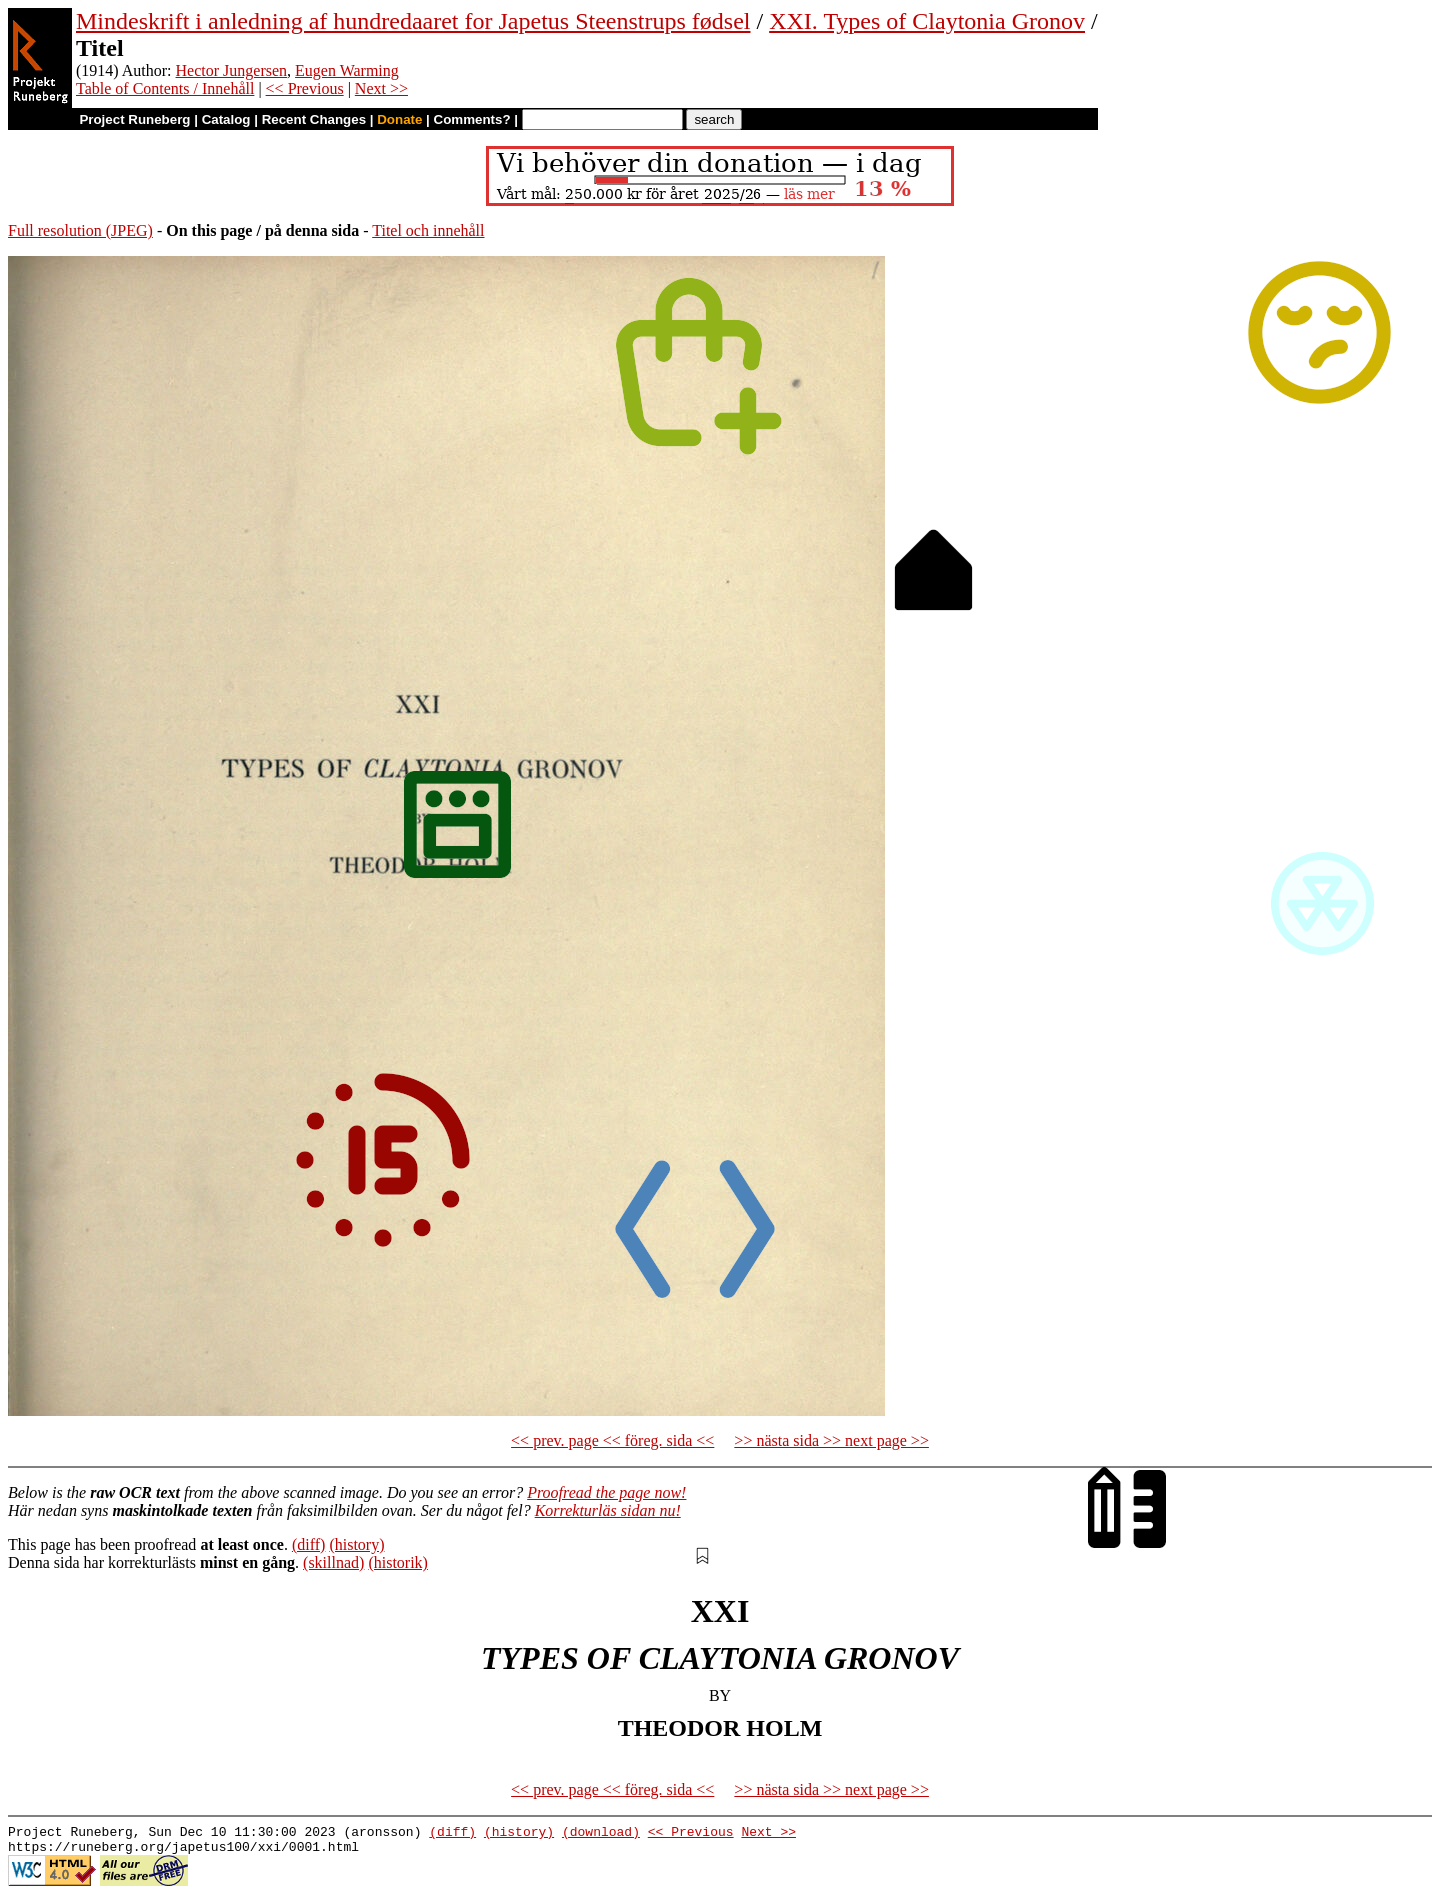 Image resolution: width=1440 pixels, height=1904 pixels. I want to click on access design or editing tools, so click(1127, 1509).